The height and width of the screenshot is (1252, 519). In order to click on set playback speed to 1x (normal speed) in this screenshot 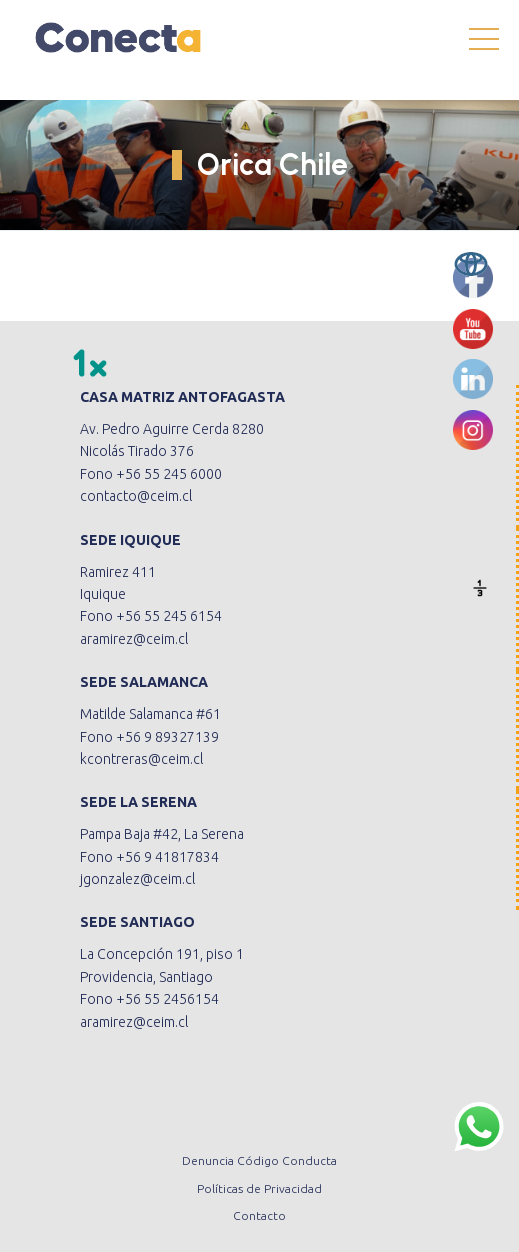, I will do `click(90, 363)`.